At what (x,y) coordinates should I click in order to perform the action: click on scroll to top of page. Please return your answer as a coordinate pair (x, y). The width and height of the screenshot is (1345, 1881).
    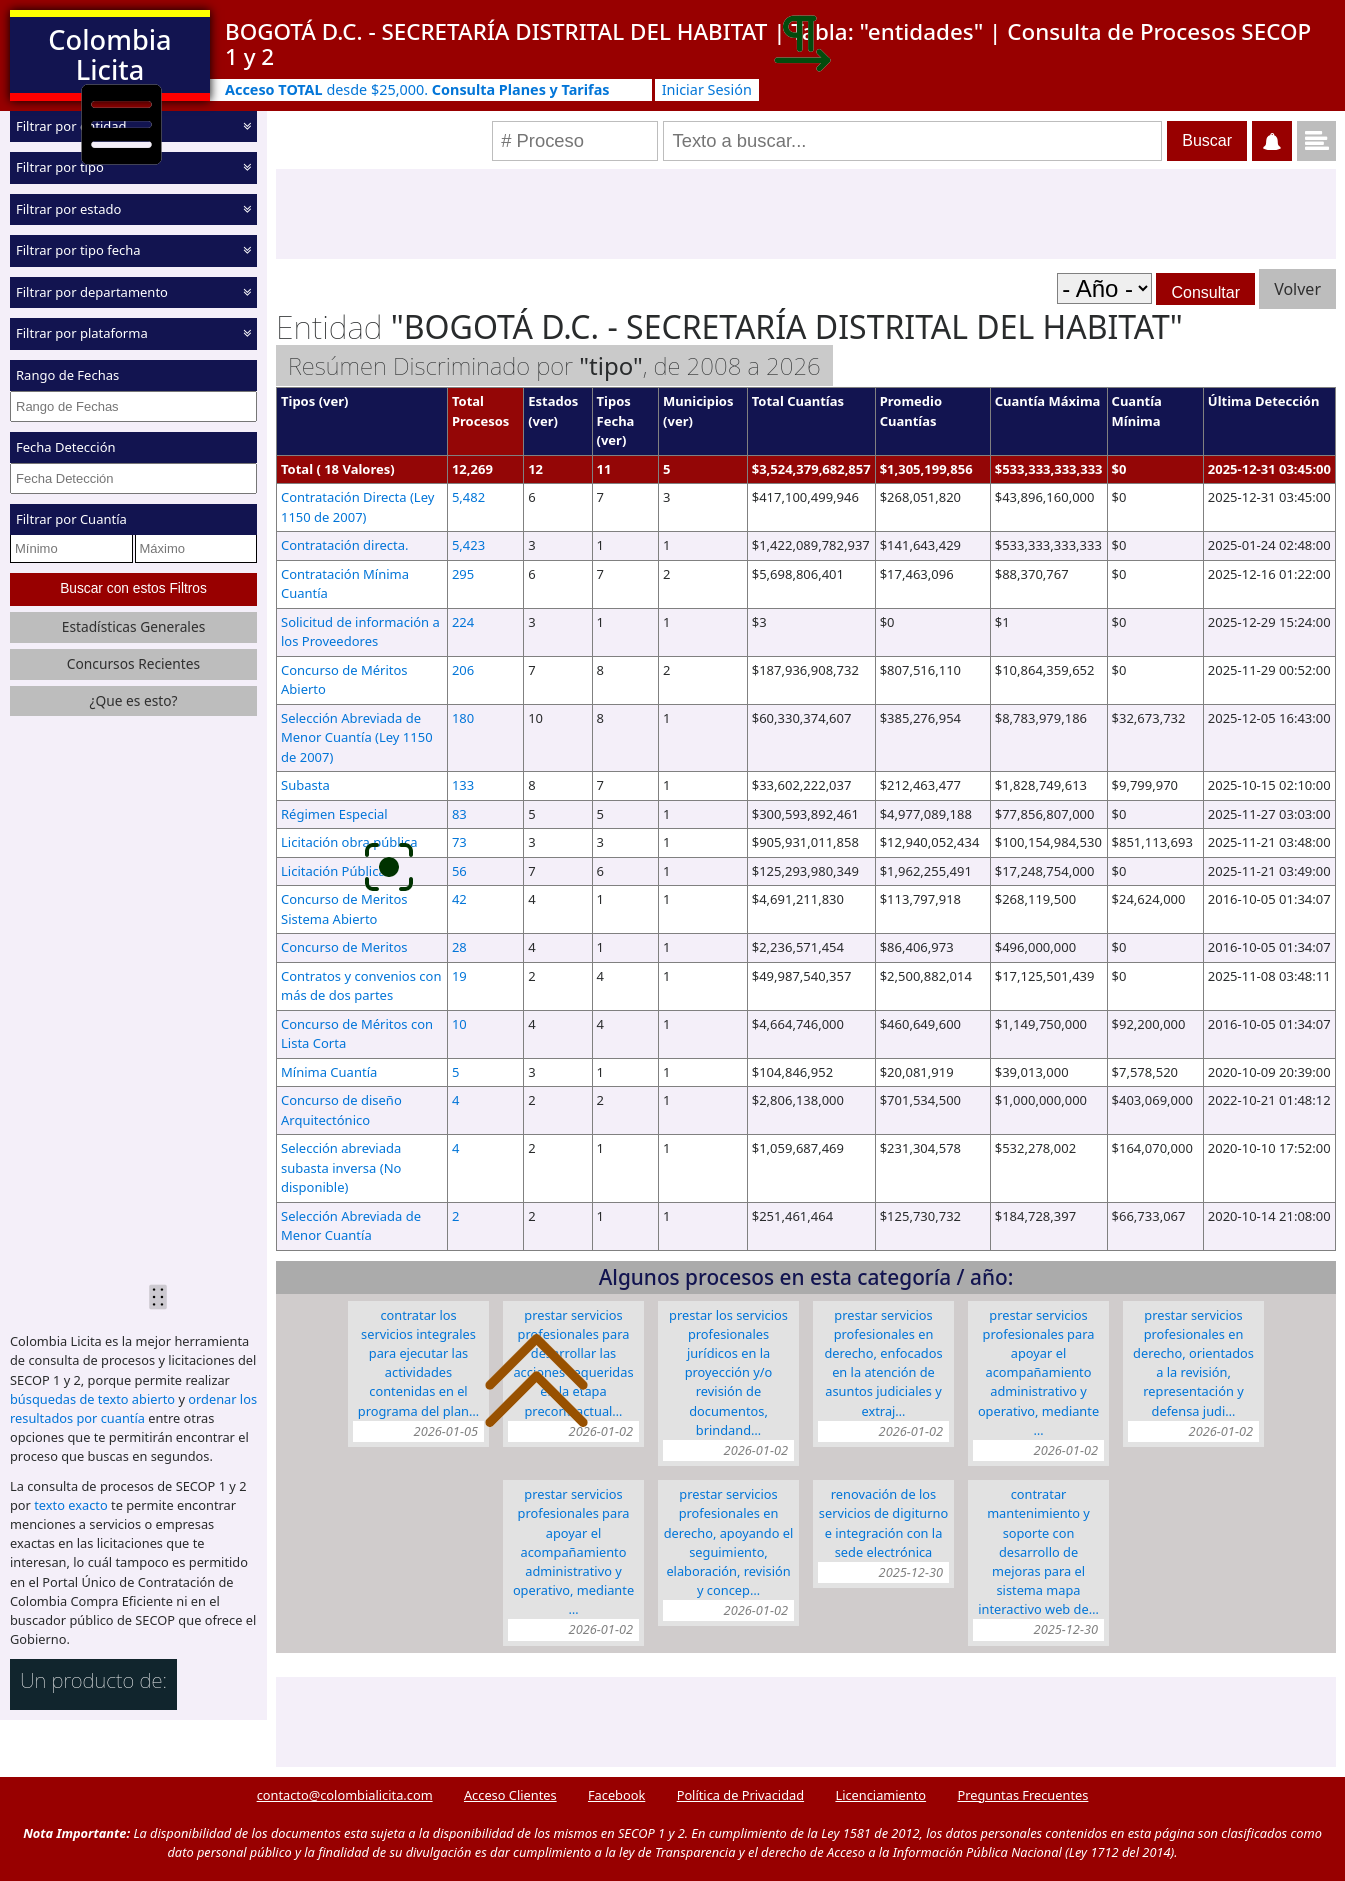
    Looking at the image, I should click on (536, 1380).